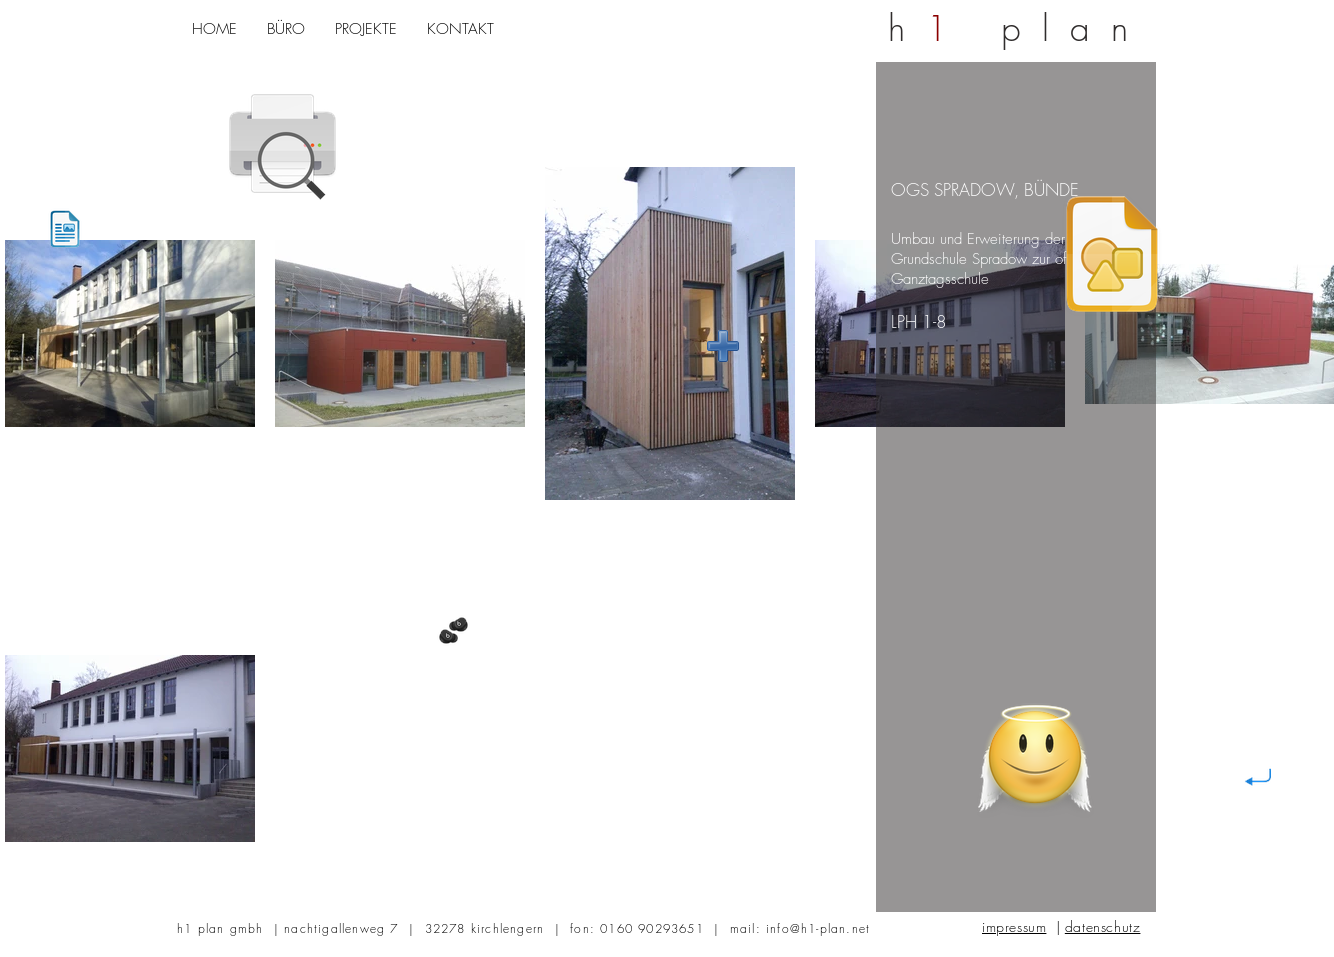 The image size is (1334, 957). What do you see at coordinates (1112, 254) in the screenshot?
I see `a libreoffice draw document file` at bounding box center [1112, 254].